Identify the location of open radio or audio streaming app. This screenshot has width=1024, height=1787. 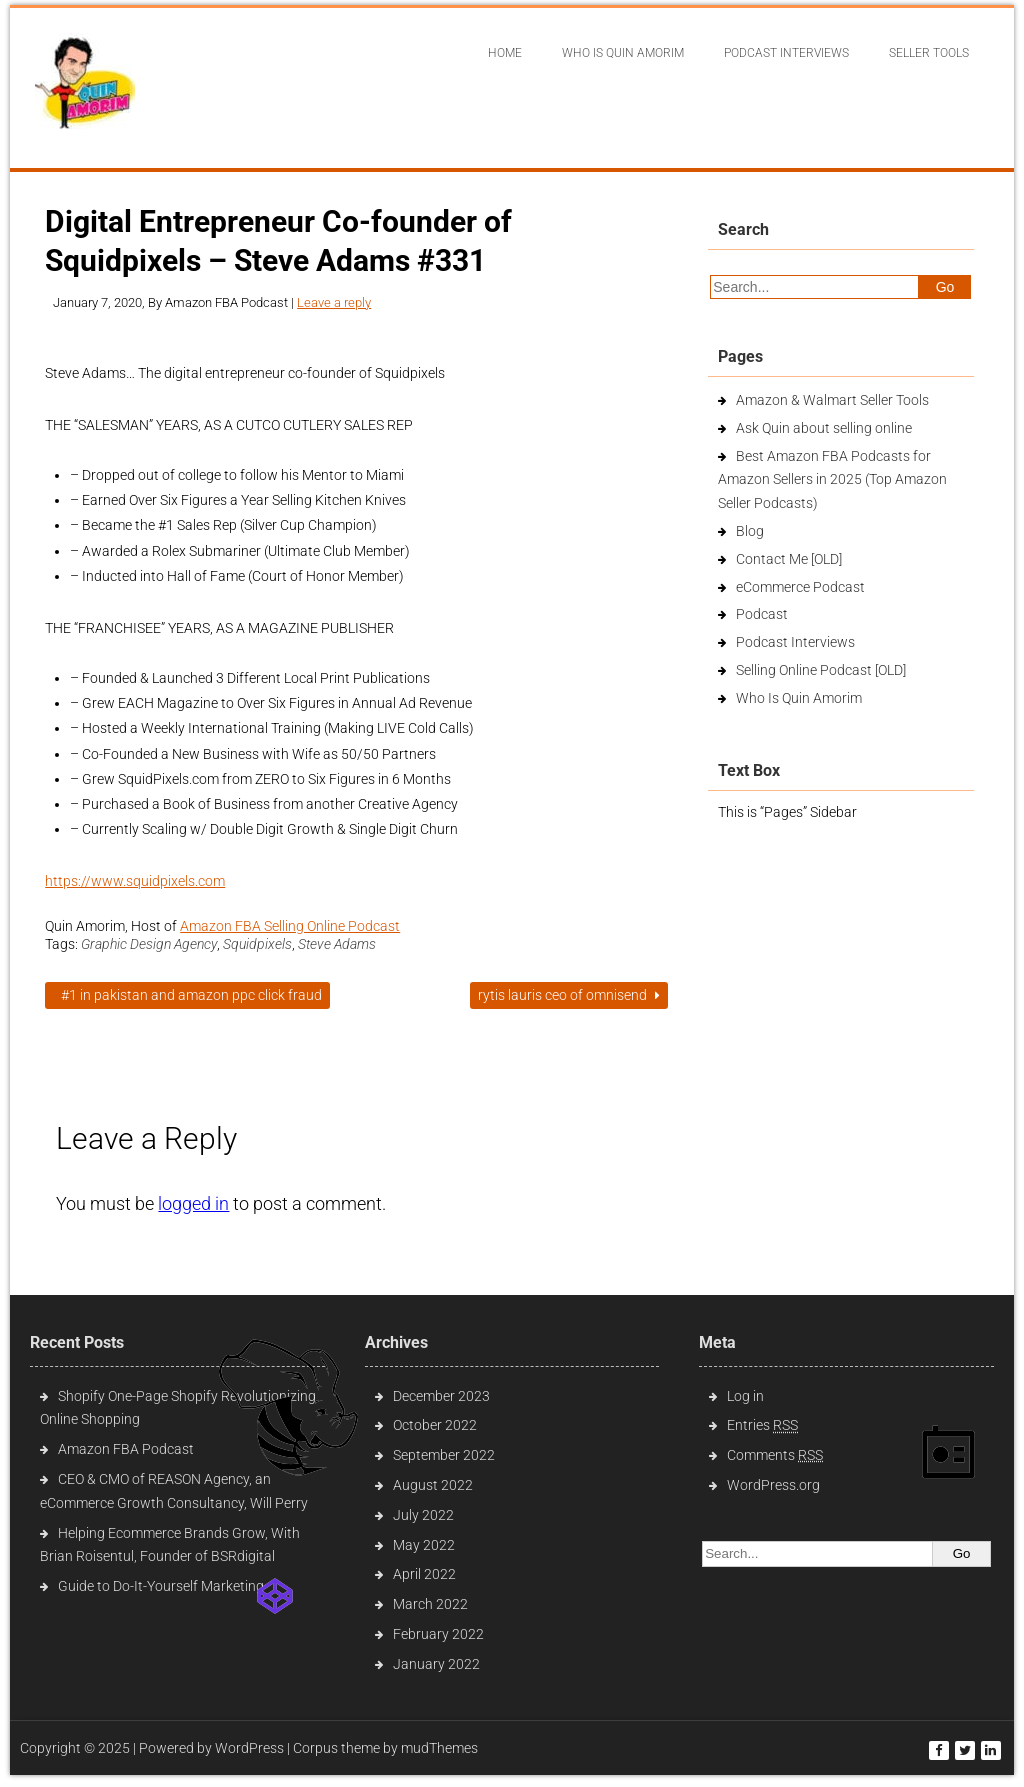
(948, 1454).